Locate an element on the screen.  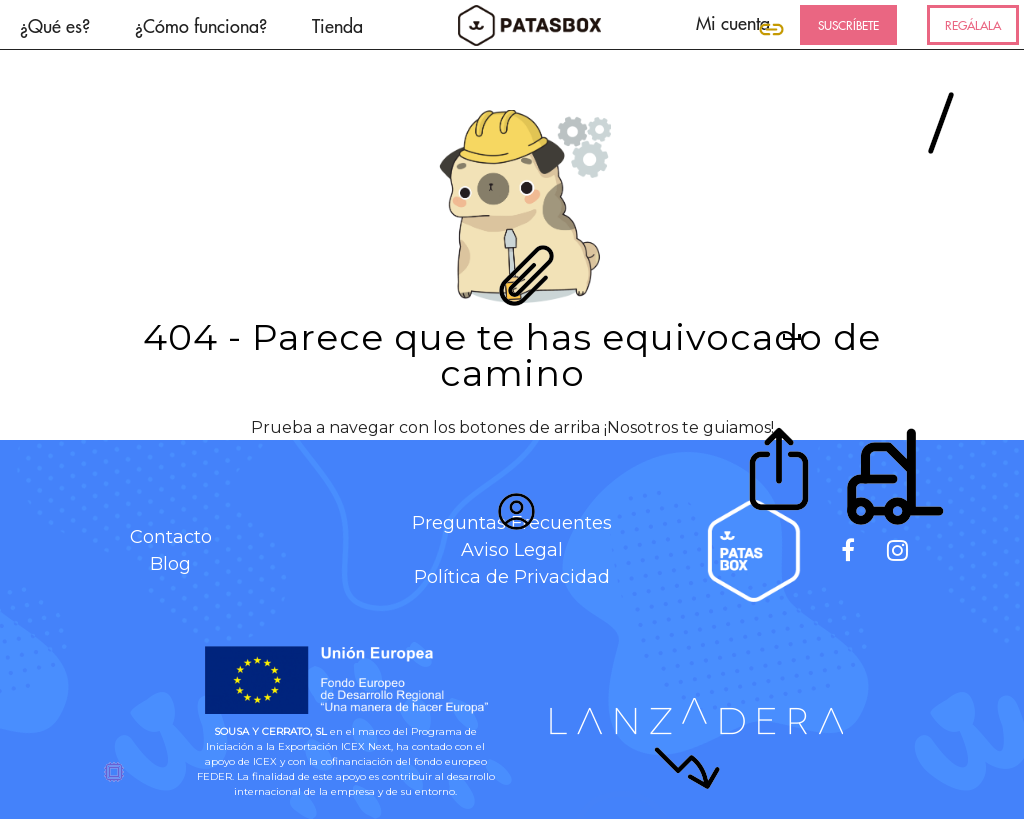
view your profile is located at coordinates (516, 511).